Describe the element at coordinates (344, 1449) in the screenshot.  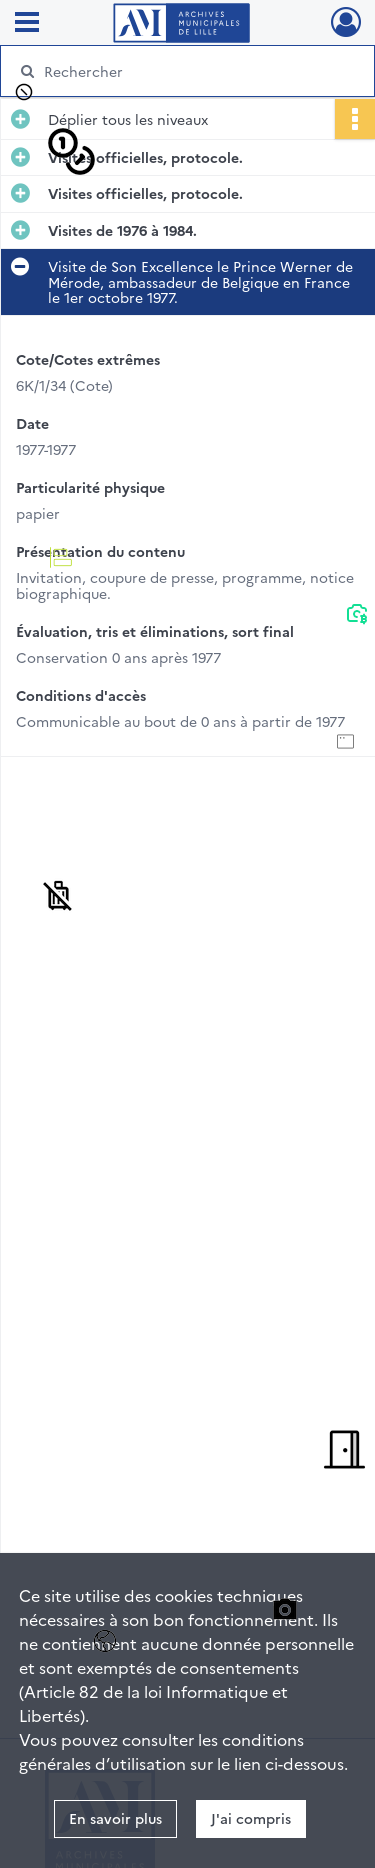
I see `log out or exit the current session` at that location.